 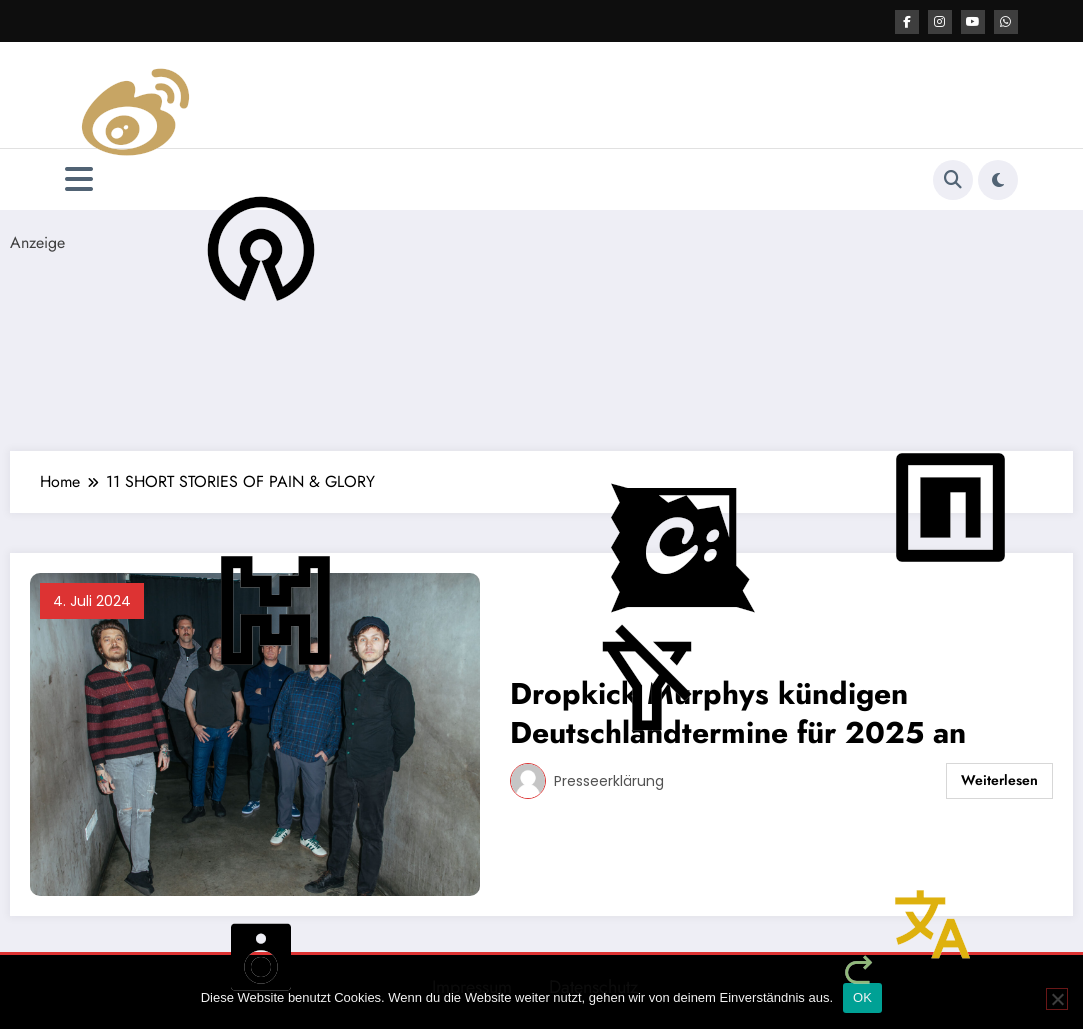 What do you see at coordinates (683, 548) in the screenshot?
I see `chocolatey package manager logo` at bounding box center [683, 548].